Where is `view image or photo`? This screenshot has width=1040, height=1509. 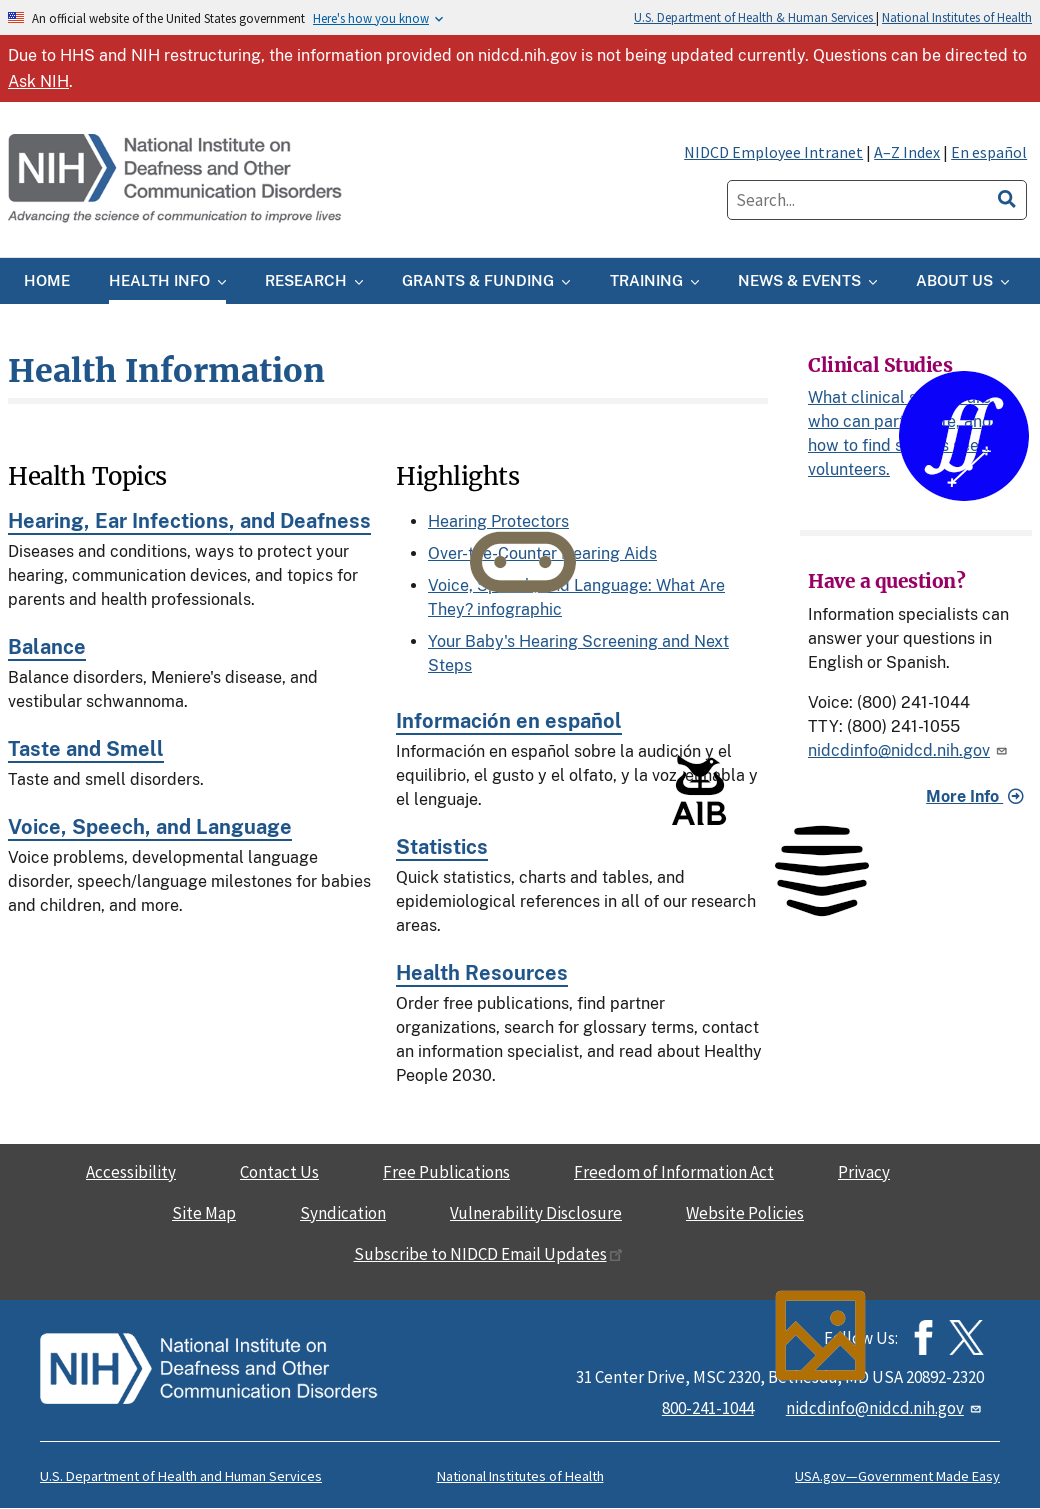
view image or photo is located at coordinates (820, 1335).